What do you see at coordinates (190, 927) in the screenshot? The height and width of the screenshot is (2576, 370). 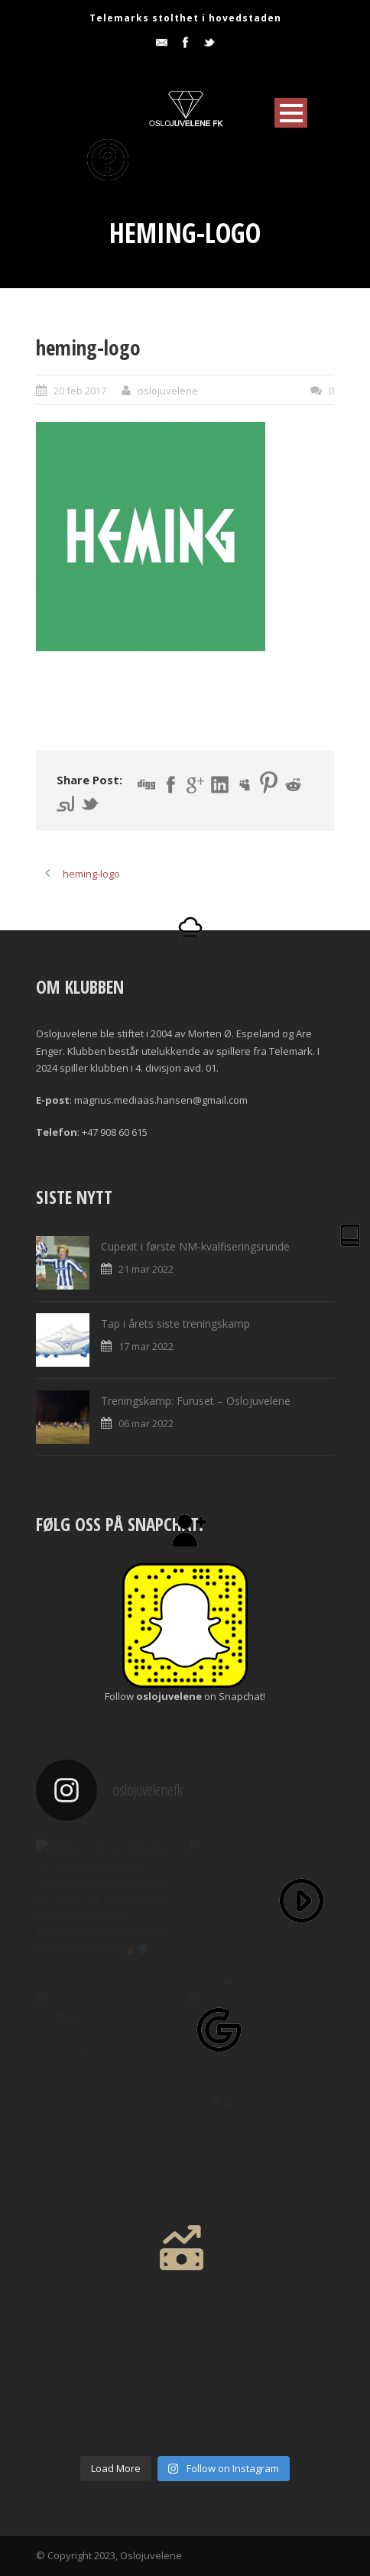 I see `indicates foggy weather conditions` at bounding box center [190, 927].